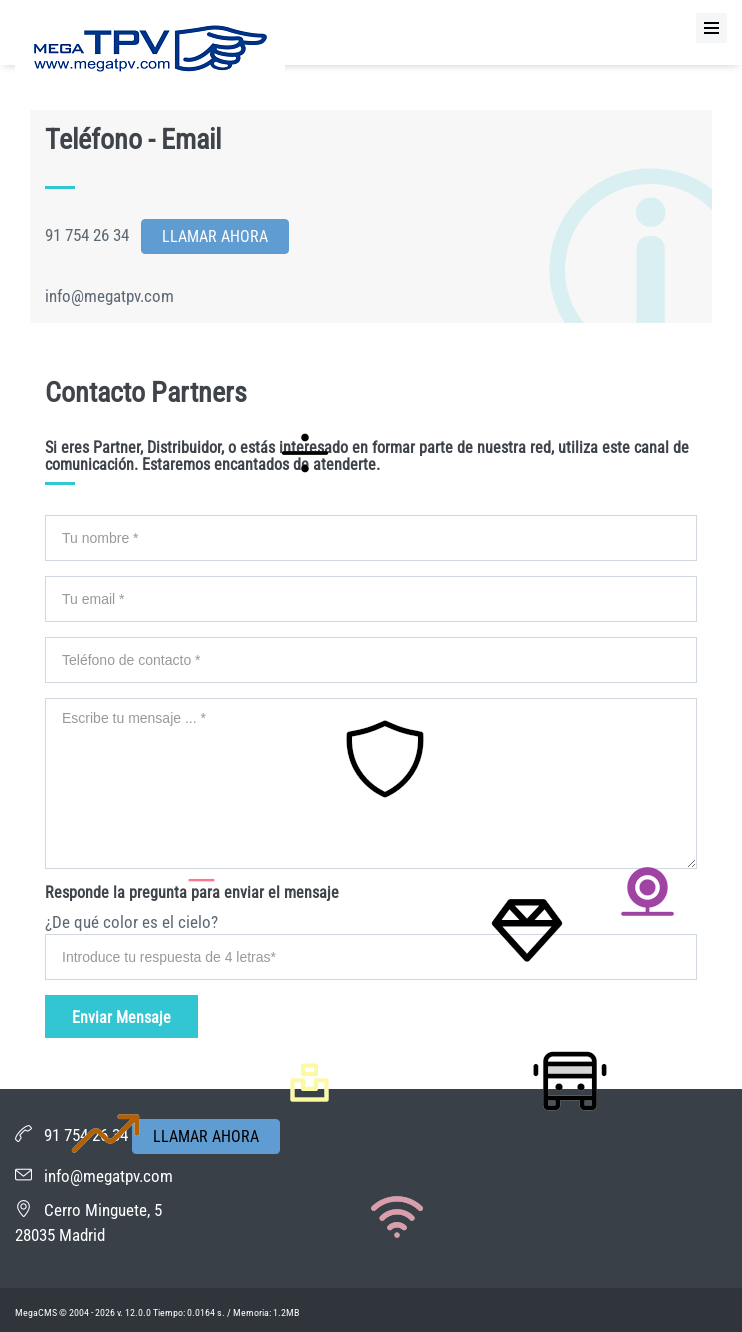 This screenshot has height=1332, width=742. What do you see at coordinates (201, 871) in the screenshot?
I see `minimize the current window` at bounding box center [201, 871].